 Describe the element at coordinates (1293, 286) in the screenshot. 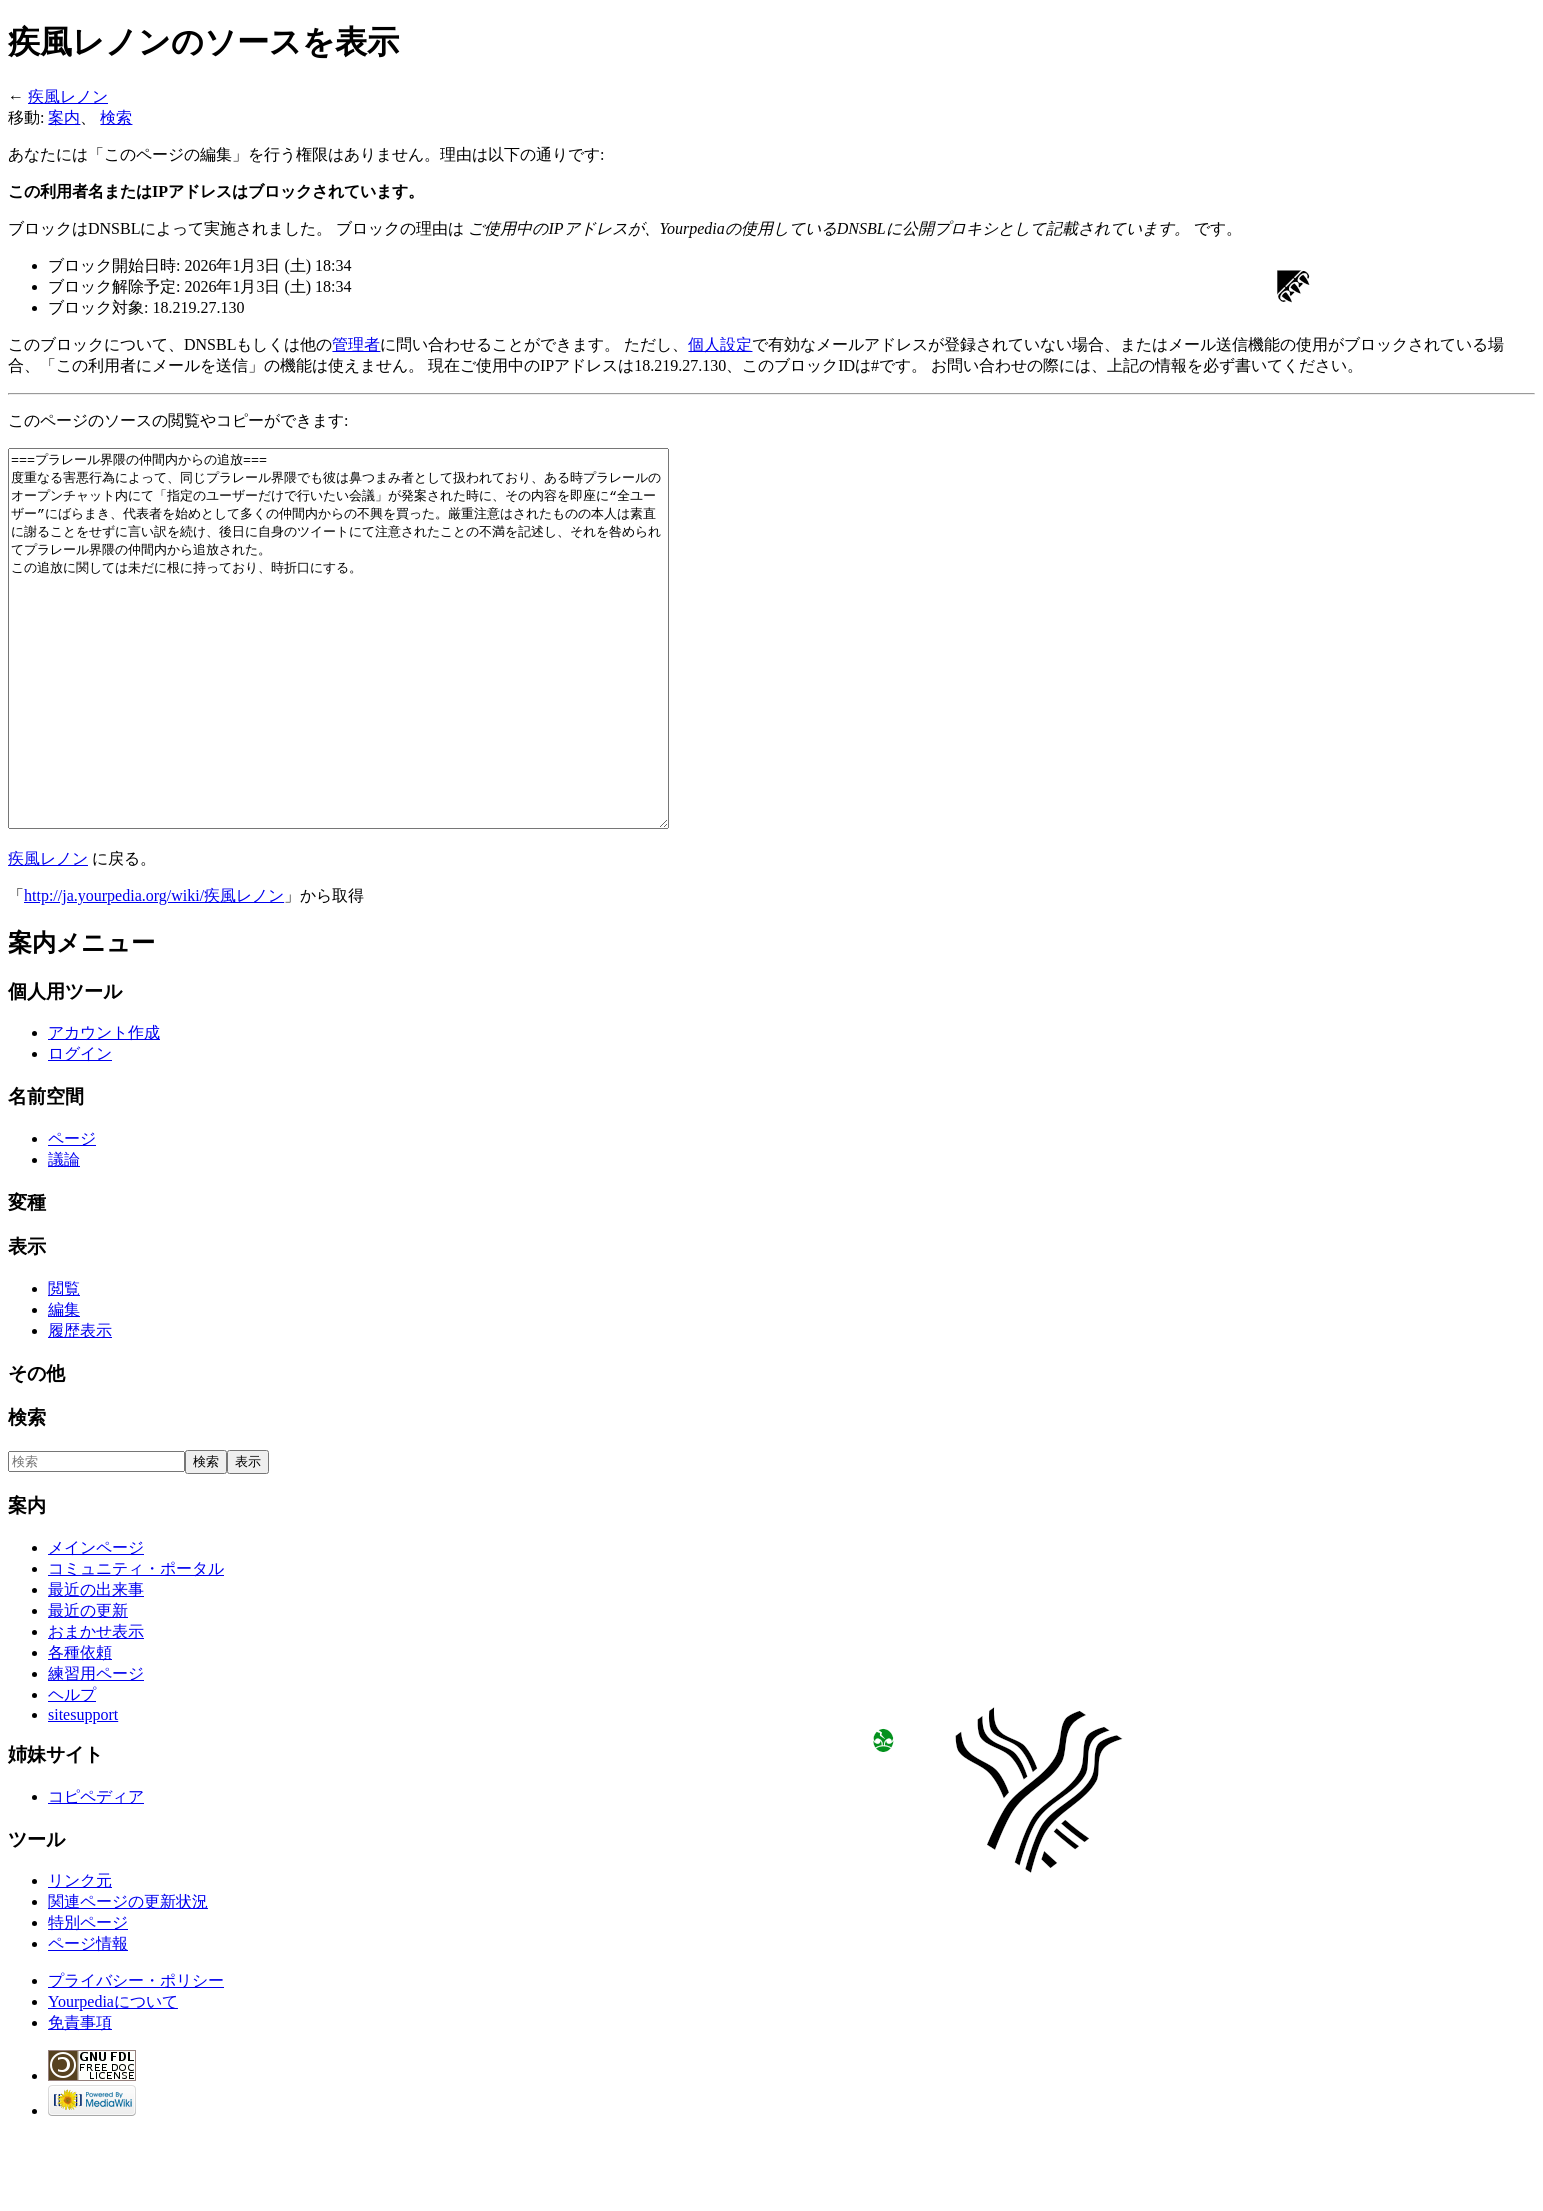

I see `launch missile attack or special weapon ability` at that location.